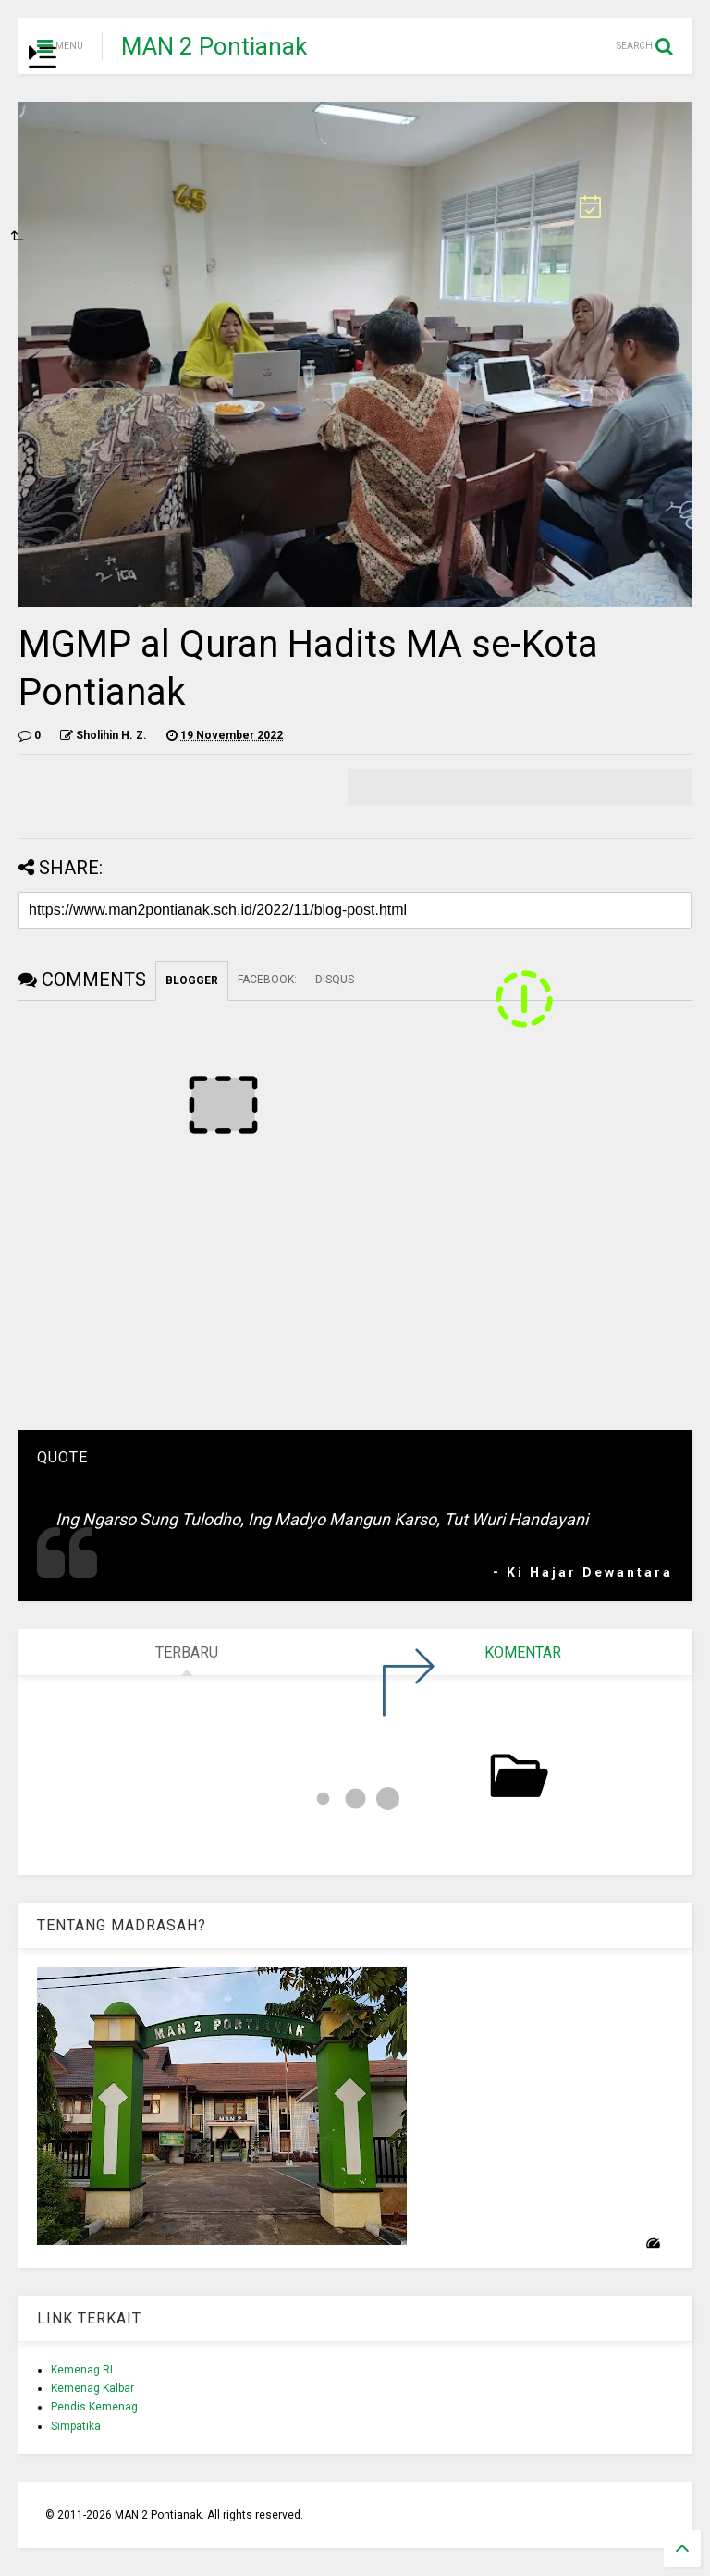  I want to click on increase text indentation, so click(43, 57).